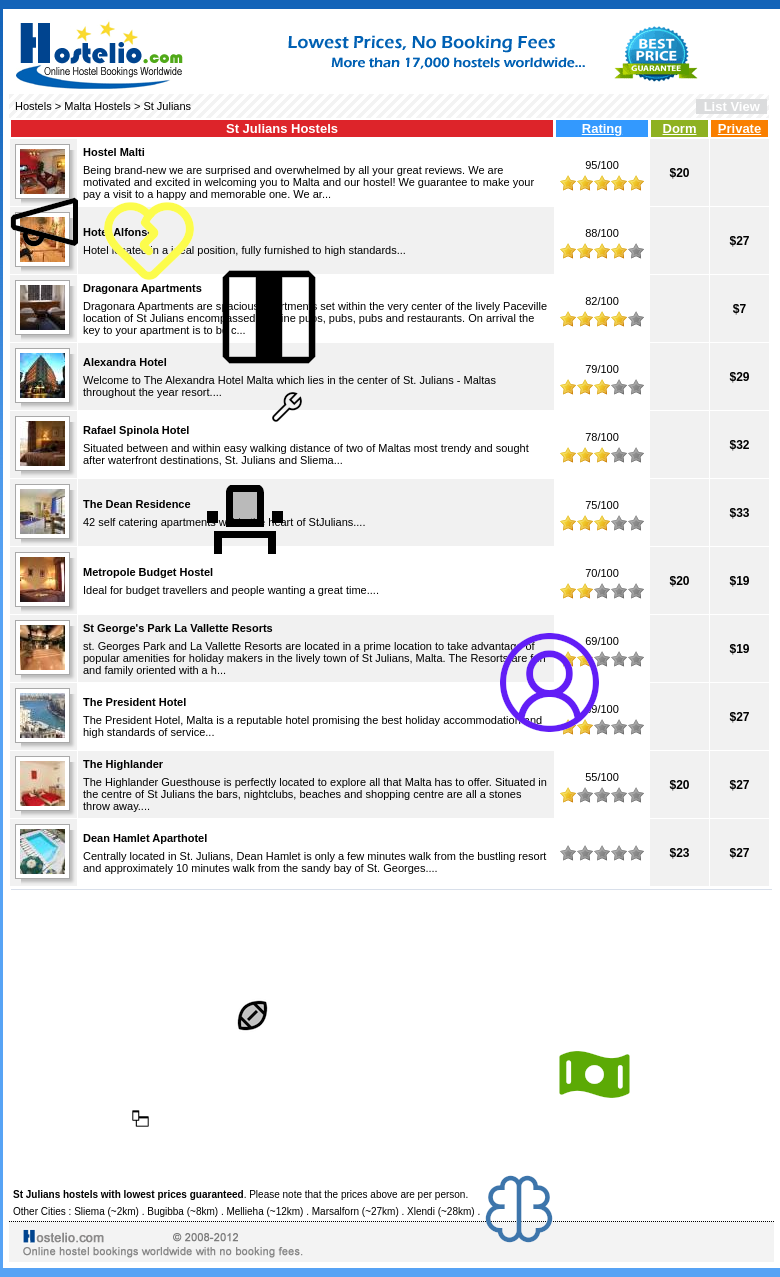 The image size is (780, 1277). What do you see at coordinates (149, 239) in the screenshot?
I see `unlike or remove from favorites` at bounding box center [149, 239].